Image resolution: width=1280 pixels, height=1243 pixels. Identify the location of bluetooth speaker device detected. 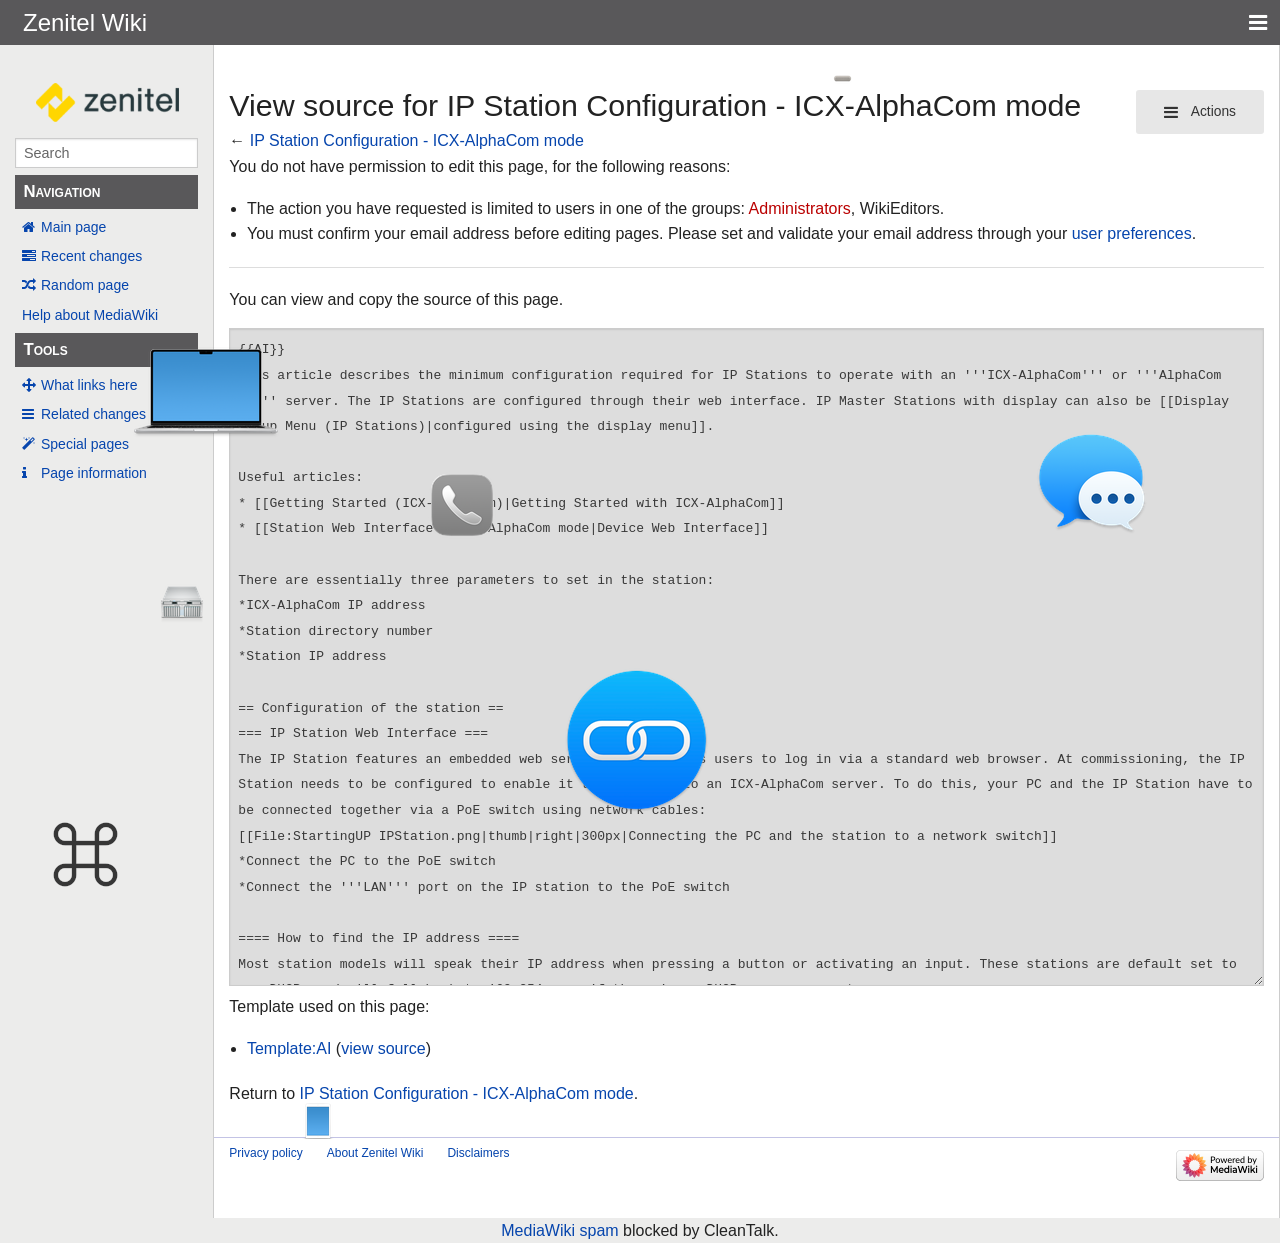
(842, 78).